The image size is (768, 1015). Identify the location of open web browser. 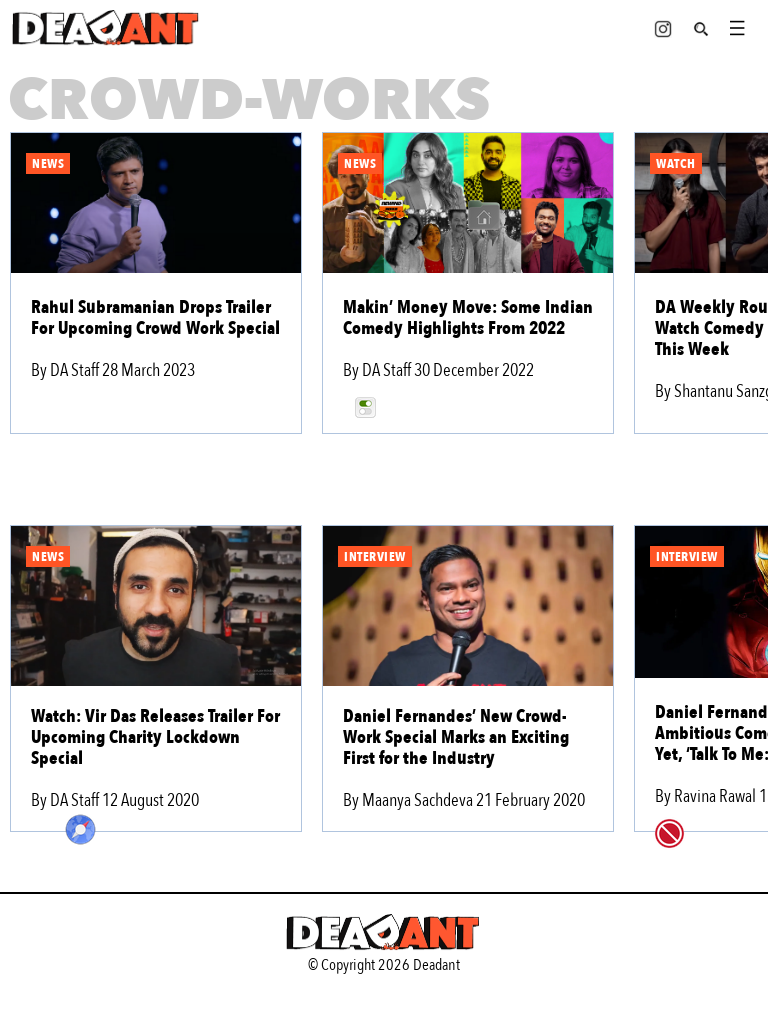
(80, 829).